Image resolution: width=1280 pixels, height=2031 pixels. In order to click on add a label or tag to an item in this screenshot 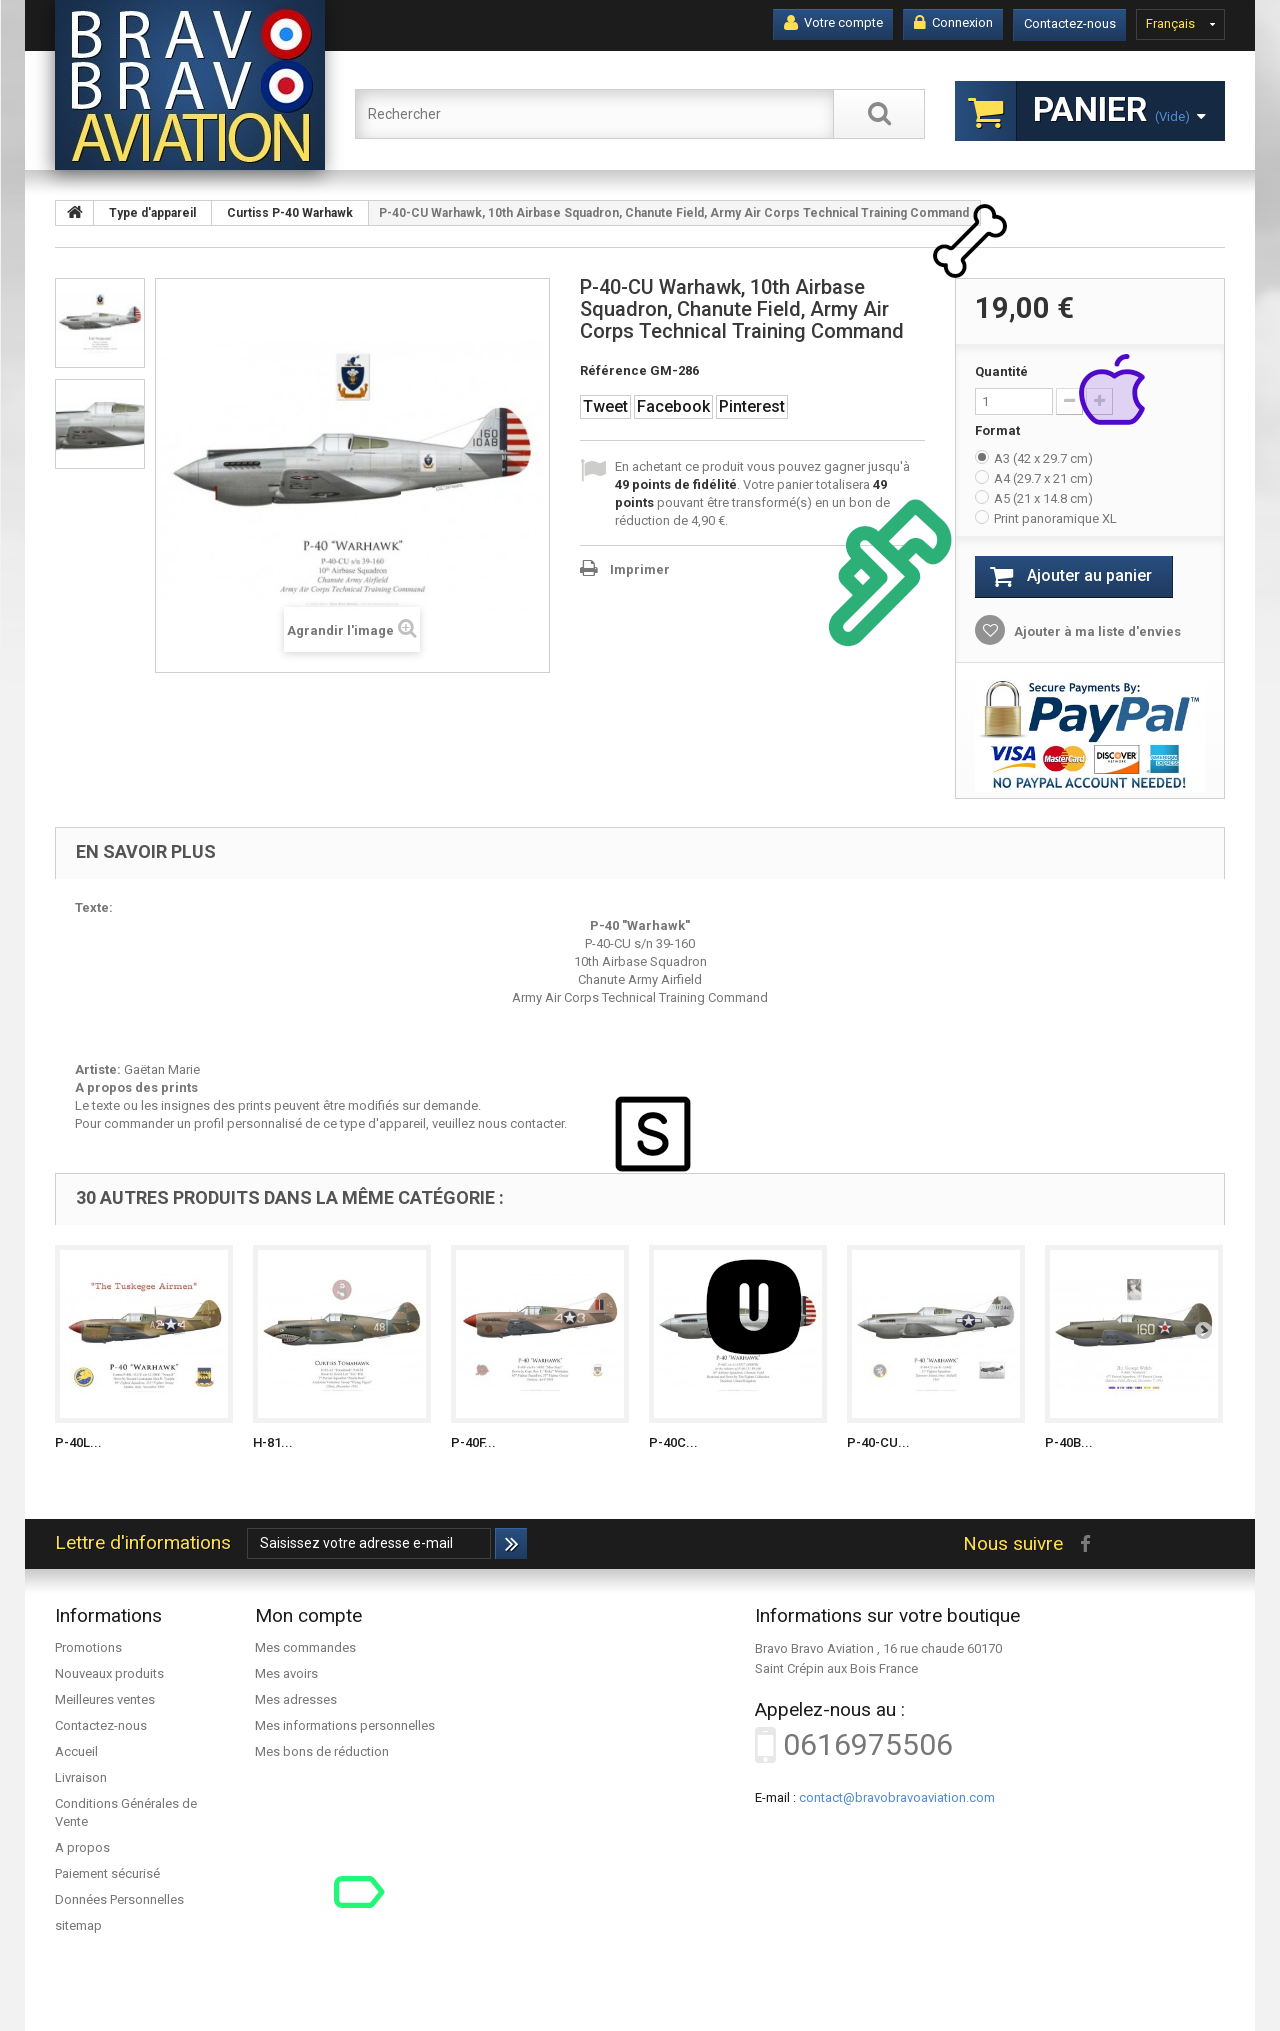, I will do `click(358, 1892)`.